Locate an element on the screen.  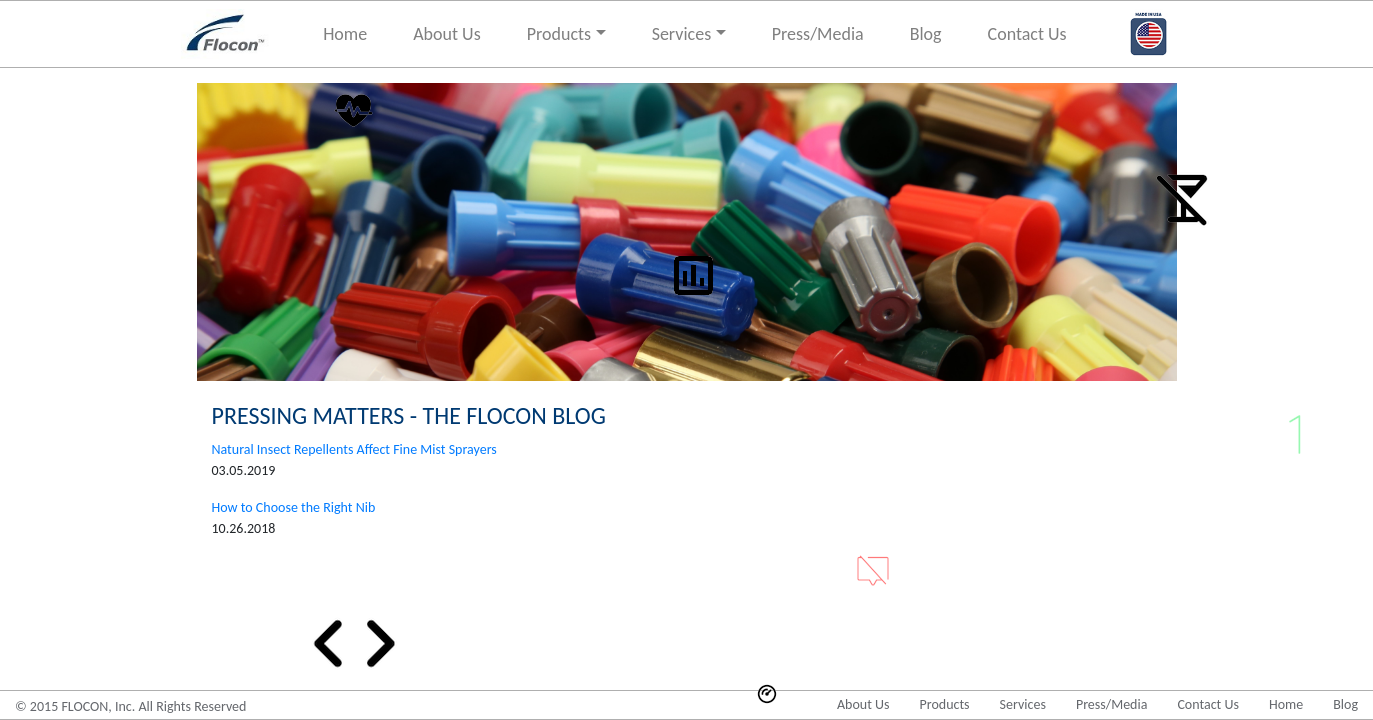
indicates first place or top ranking is located at coordinates (1297, 434).